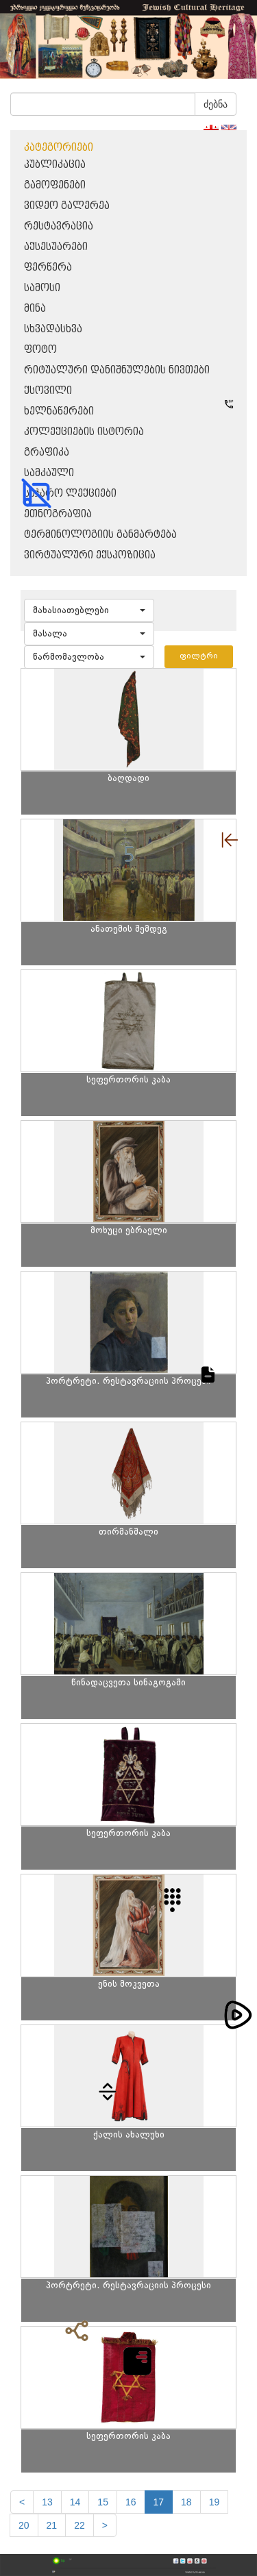 Image resolution: width=257 pixels, height=2576 pixels. I want to click on make a SIP (internet-based) phone call, so click(229, 404).